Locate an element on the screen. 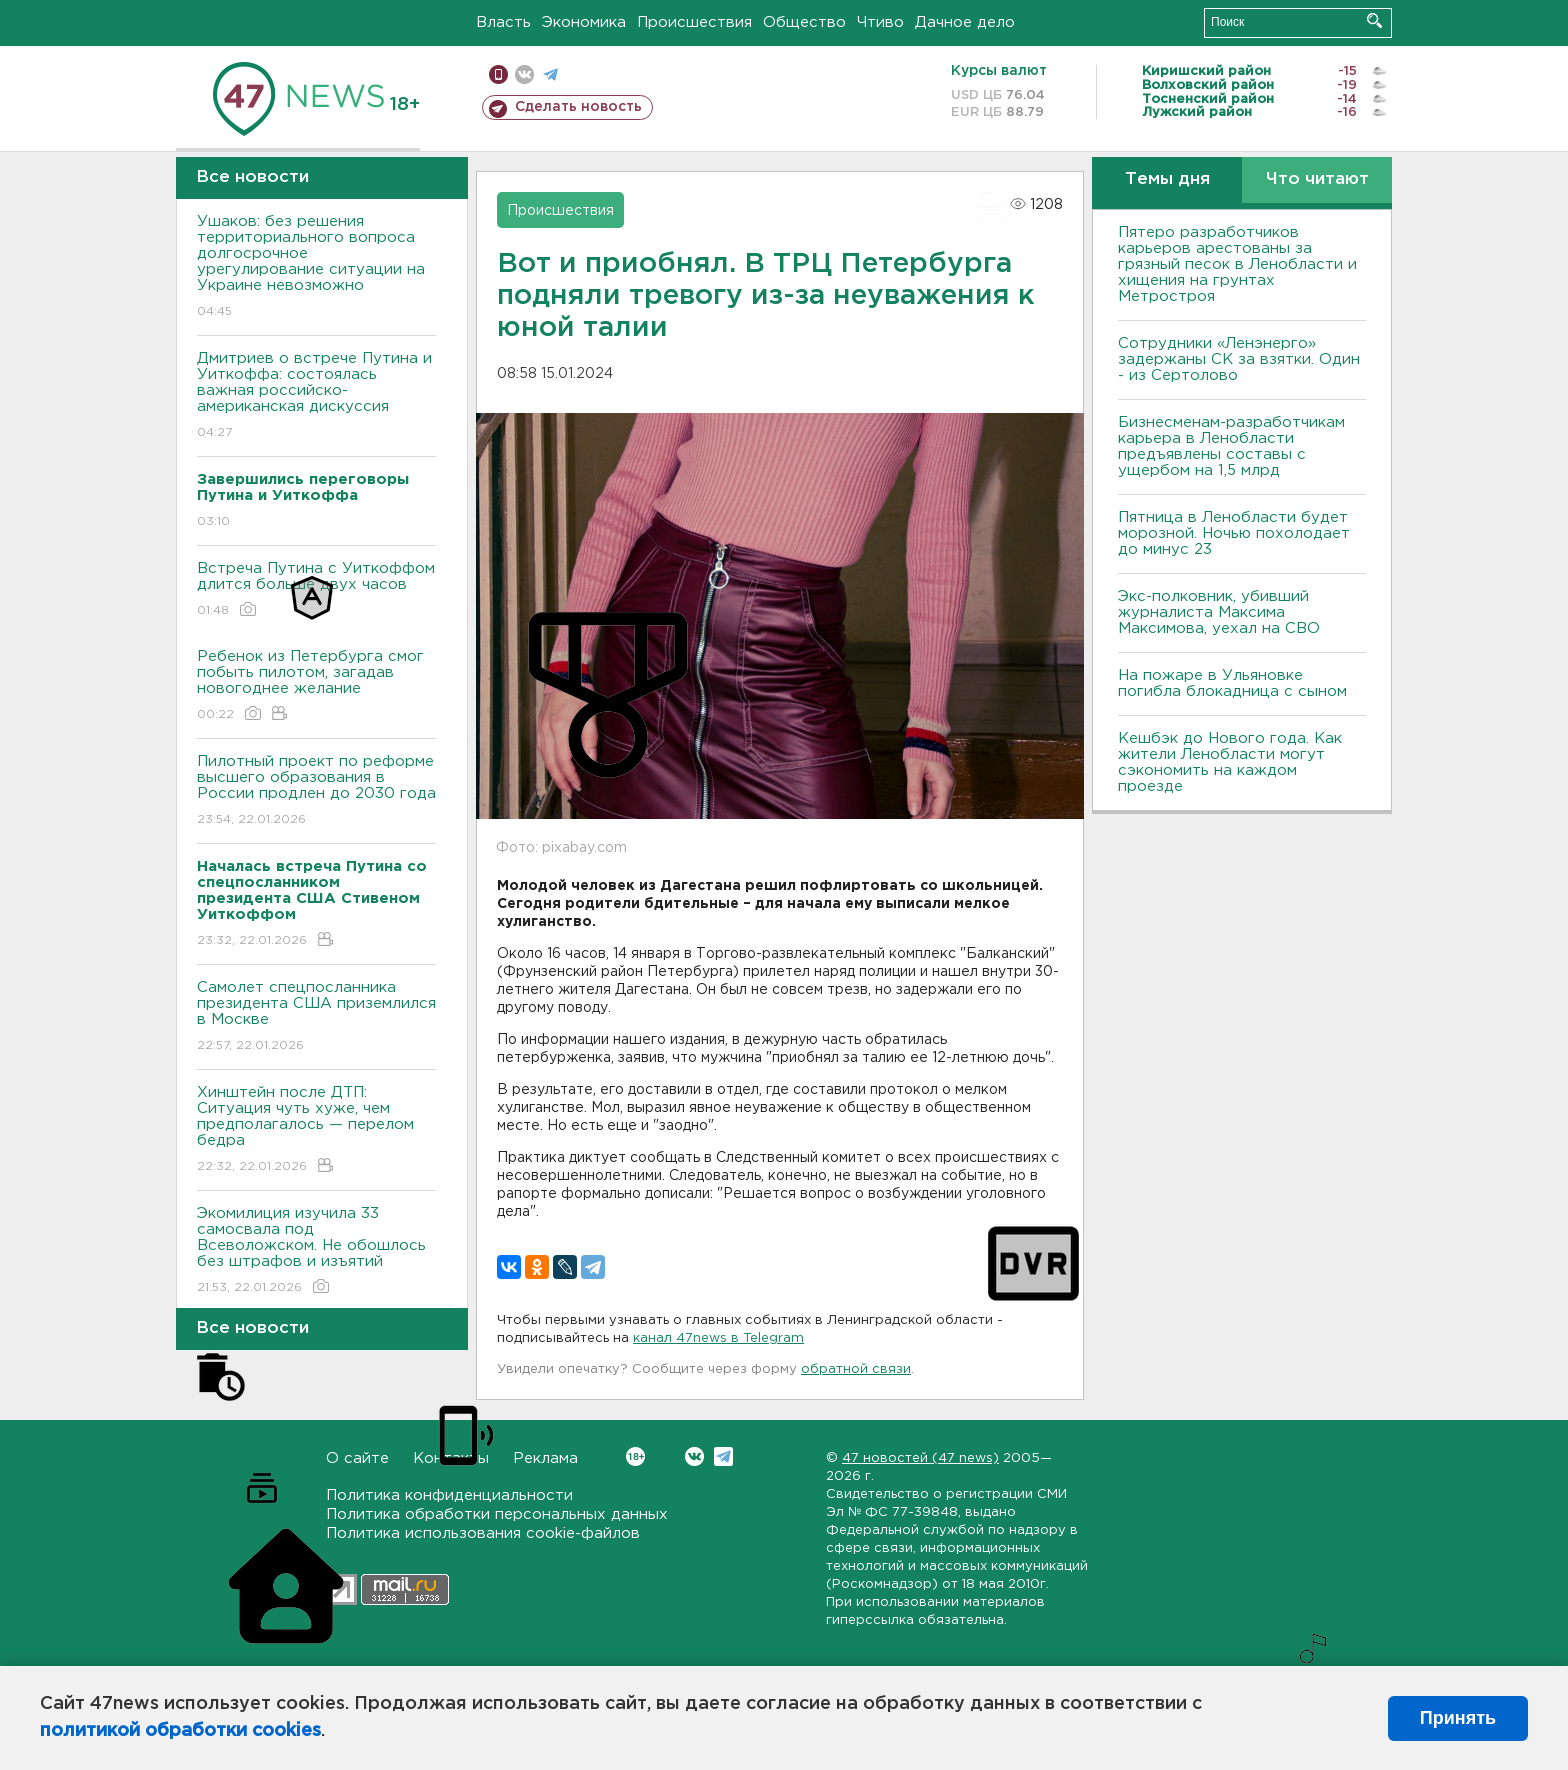 The width and height of the screenshot is (1568, 1770). access DVR recordings is located at coordinates (1033, 1263).